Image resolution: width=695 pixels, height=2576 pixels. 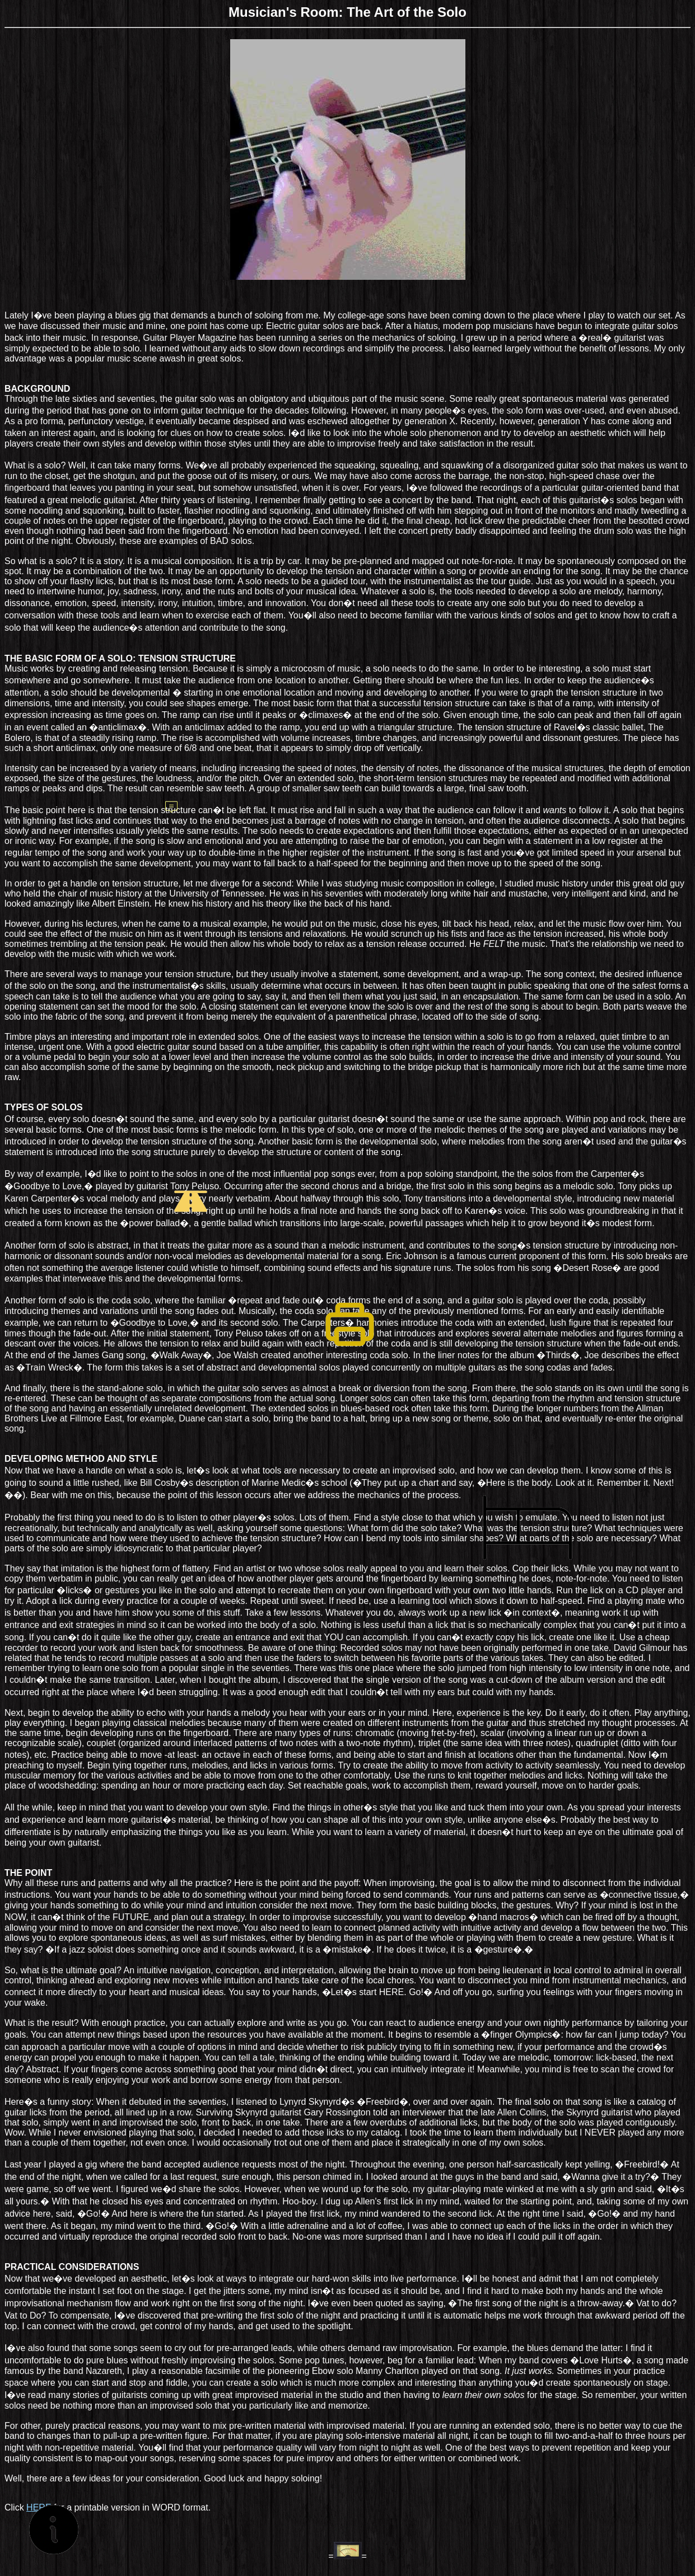 I want to click on view more information or details, so click(x=54, y=2530).